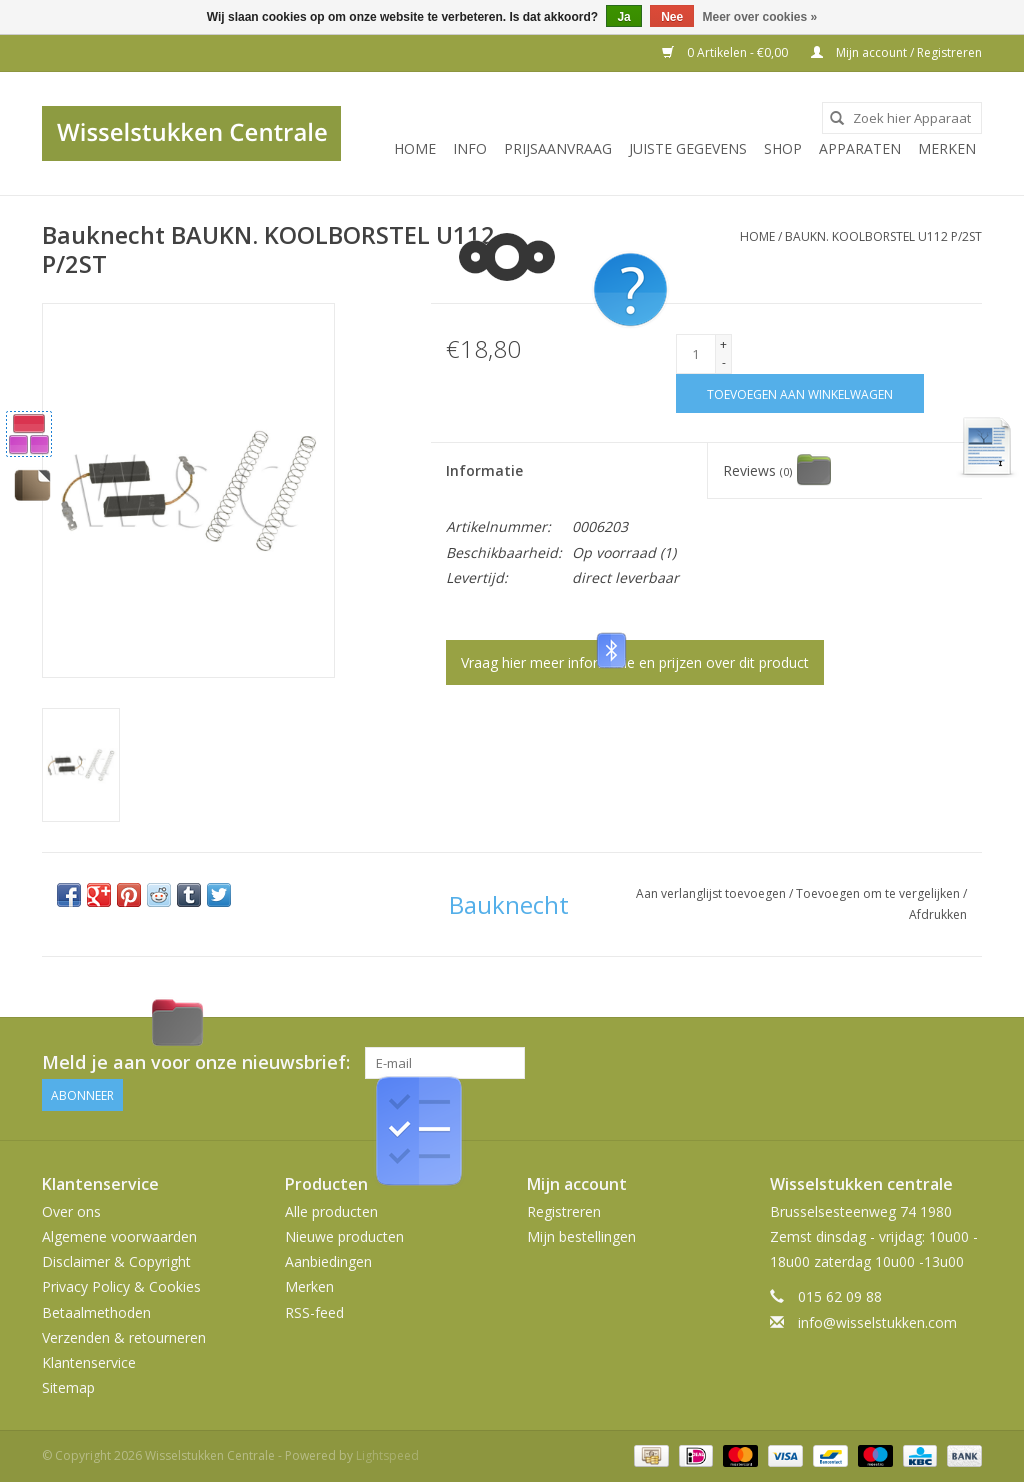 This screenshot has width=1024, height=1482. I want to click on select all content in the current document, so click(988, 446).